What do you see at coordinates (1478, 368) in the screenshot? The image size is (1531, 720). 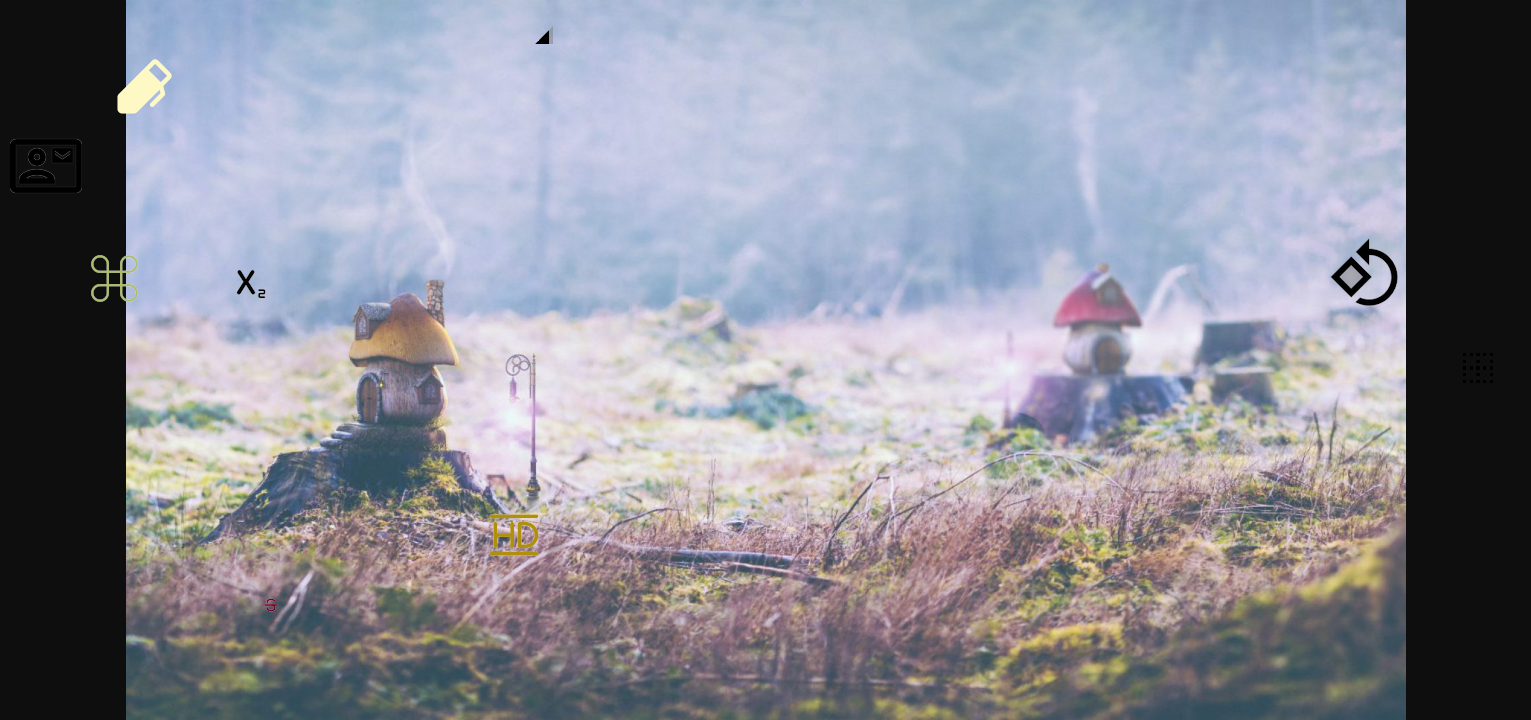 I see `remove all borders from a cell or table` at bounding box center [1478, 368].